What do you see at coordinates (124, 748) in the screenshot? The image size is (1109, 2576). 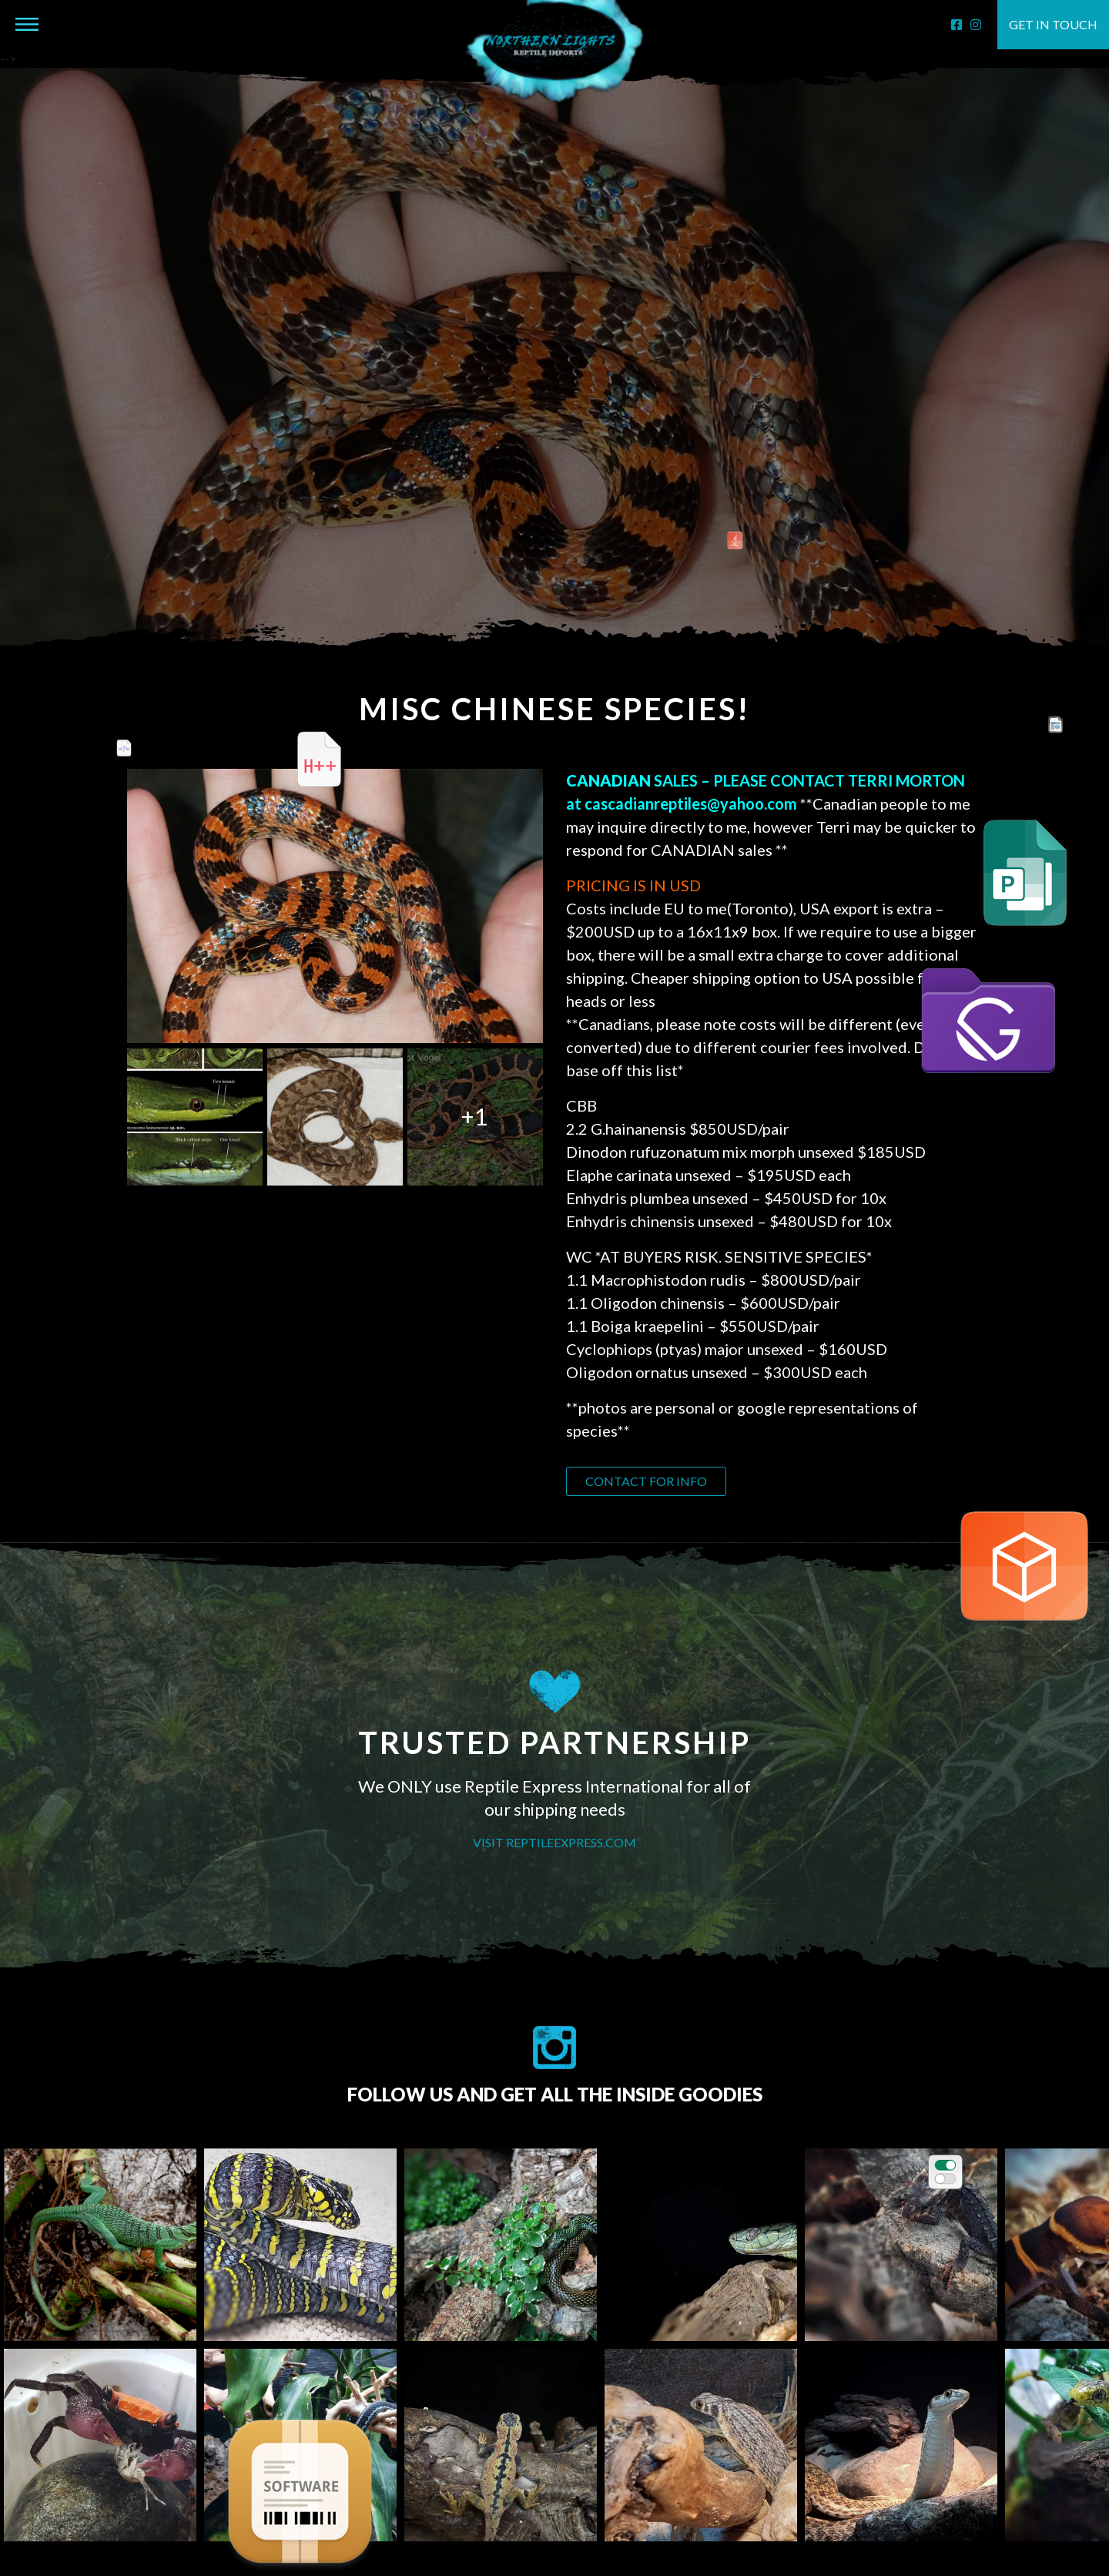 I see `open a PHP source code file` at bounding box center [124, 748].